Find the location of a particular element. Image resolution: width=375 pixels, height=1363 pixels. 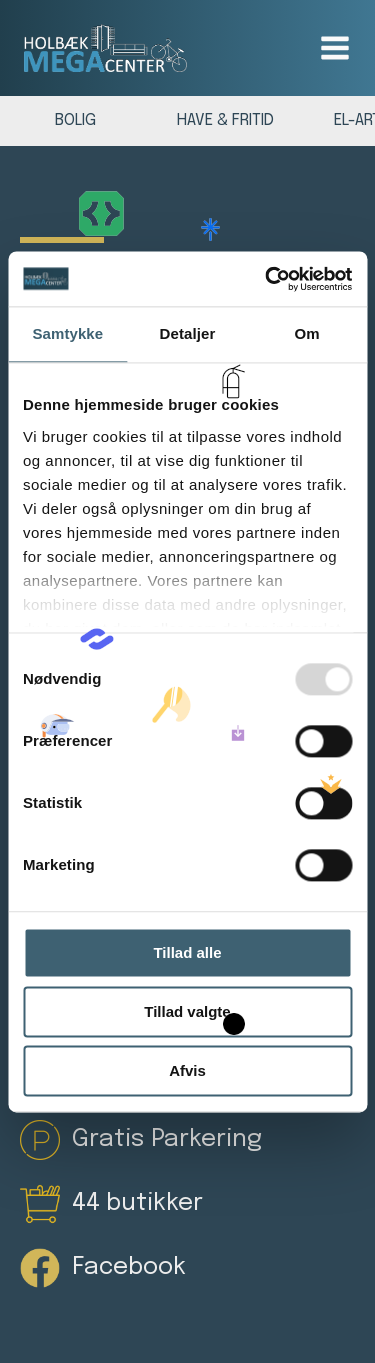

close or dismiss a dialog is located at coordinates (234, 1024).